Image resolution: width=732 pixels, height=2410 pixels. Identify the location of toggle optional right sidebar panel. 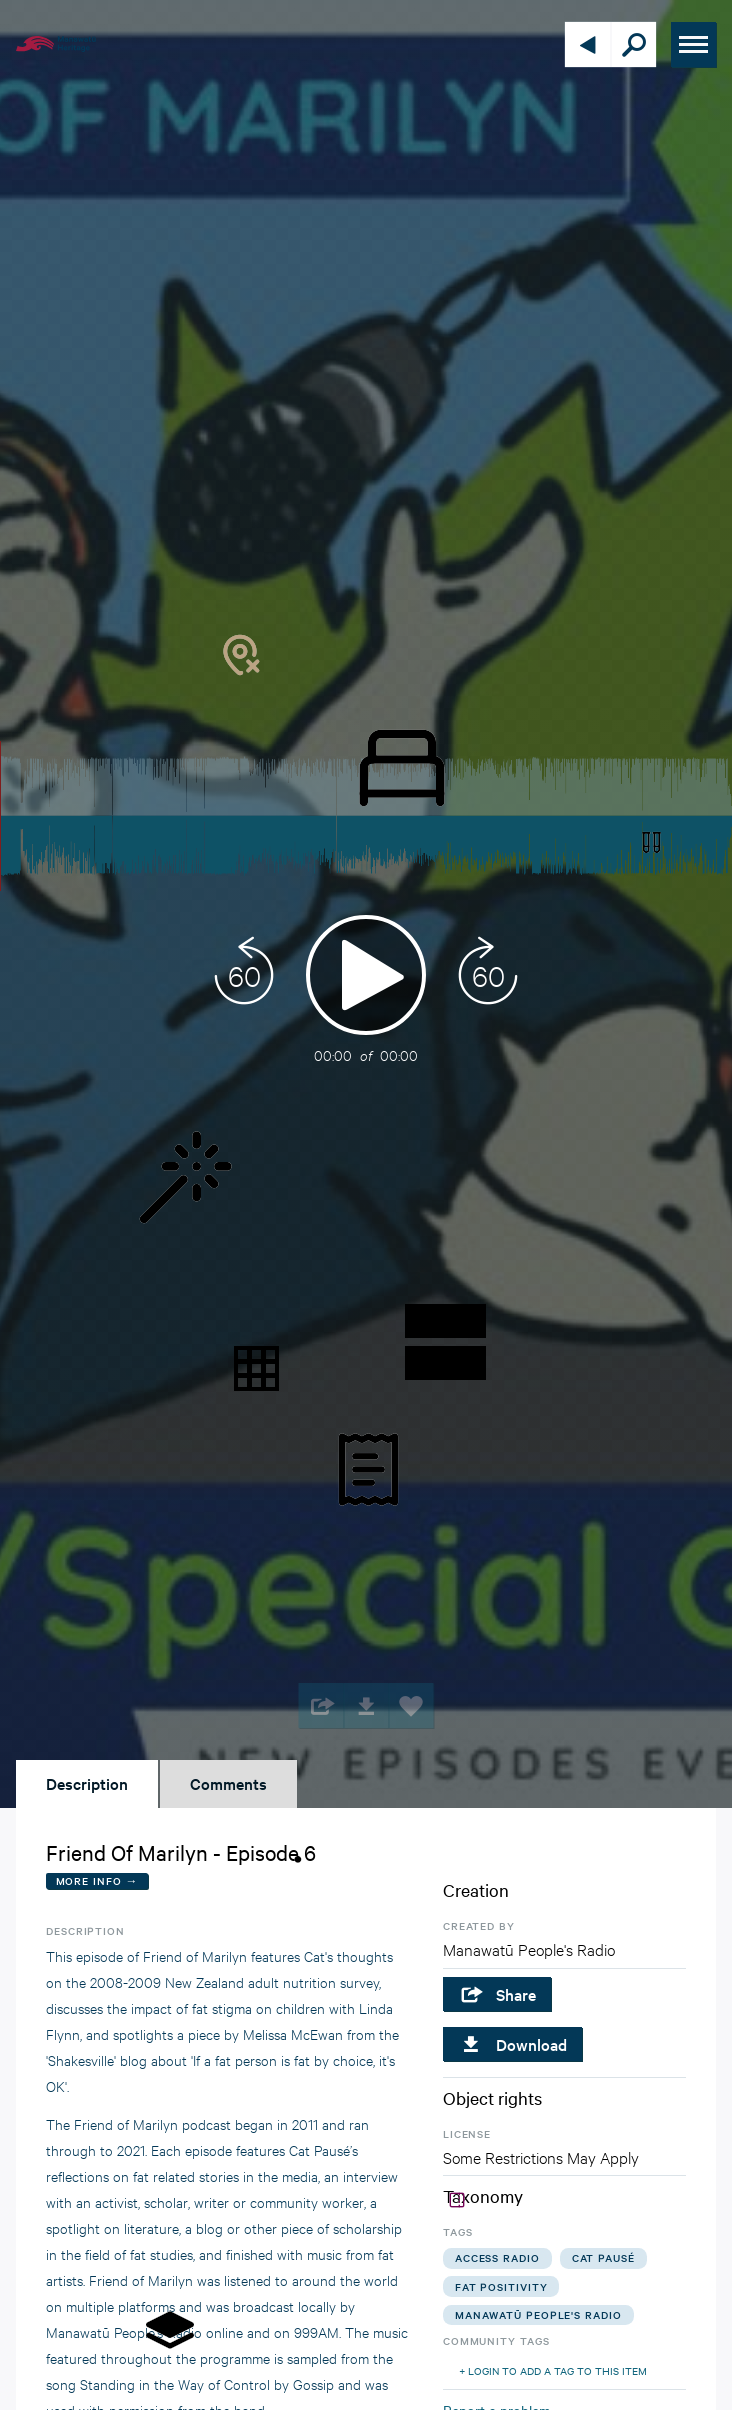
(457, 2200).